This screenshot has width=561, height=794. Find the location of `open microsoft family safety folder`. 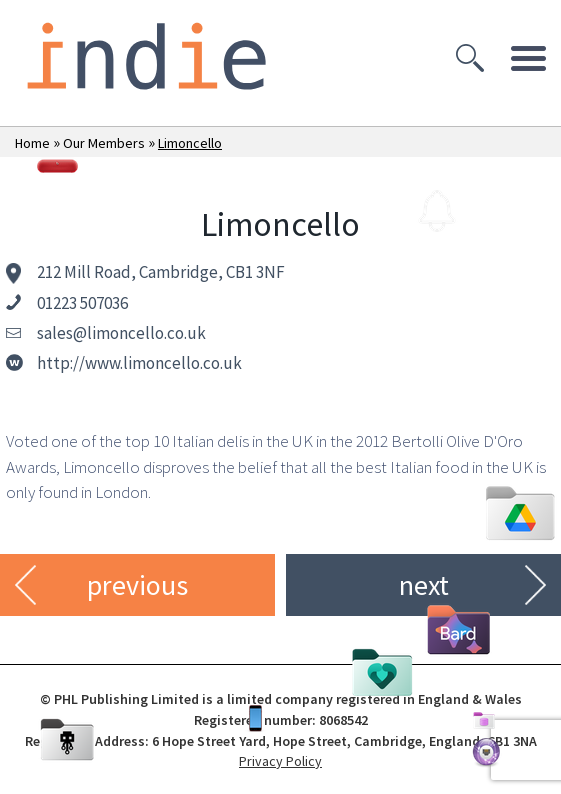

open microsoft family safety folder is located at coordinates (382, 674).